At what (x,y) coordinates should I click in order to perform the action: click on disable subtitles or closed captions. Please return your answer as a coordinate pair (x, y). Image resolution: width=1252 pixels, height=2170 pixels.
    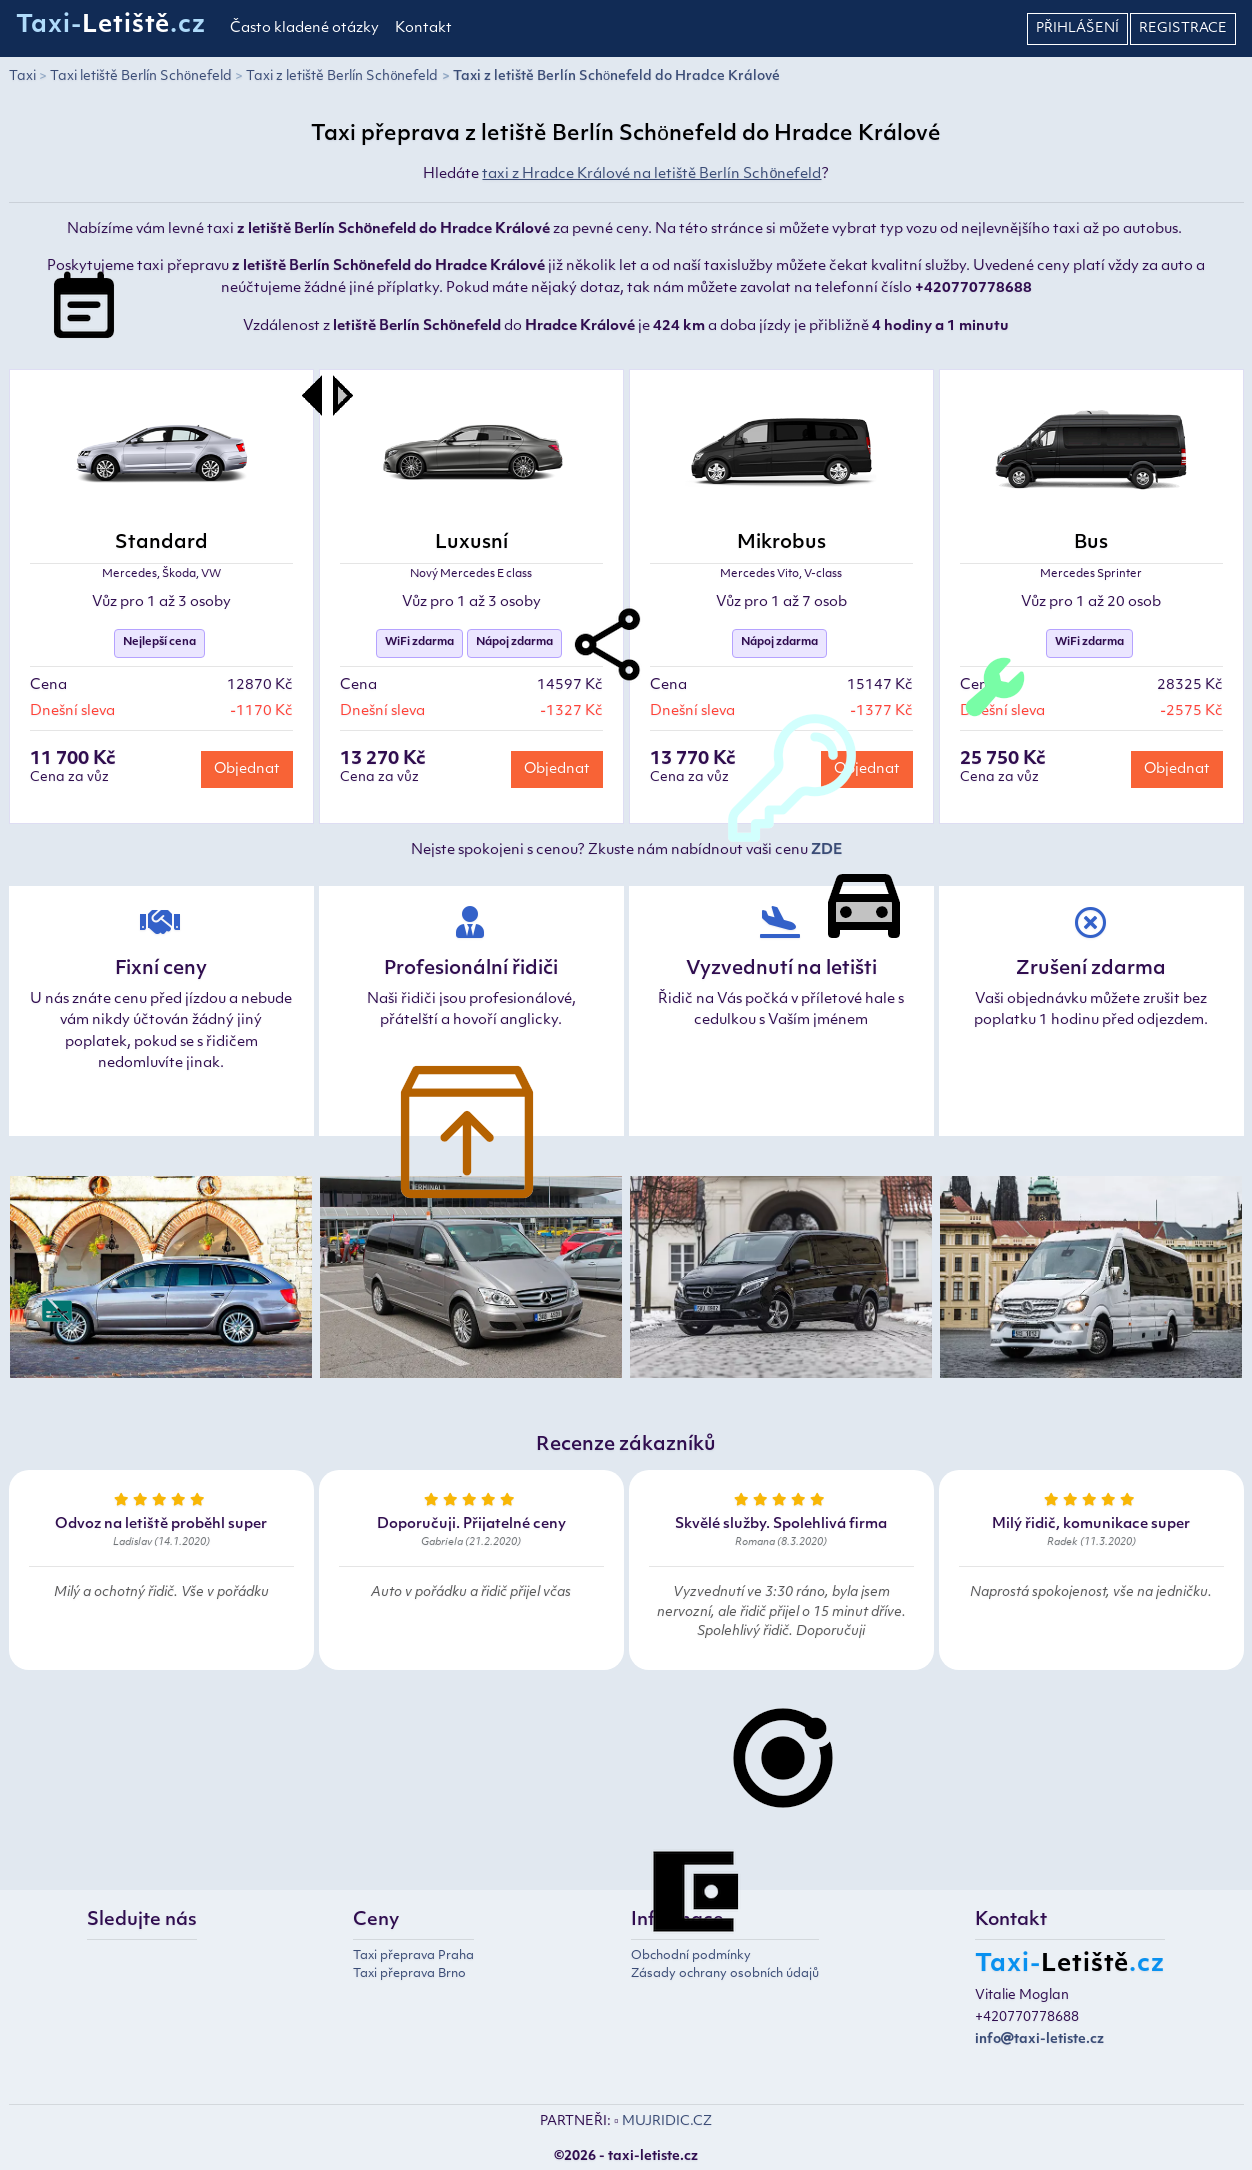
    Looking at the image, I should click on (57, 1311).